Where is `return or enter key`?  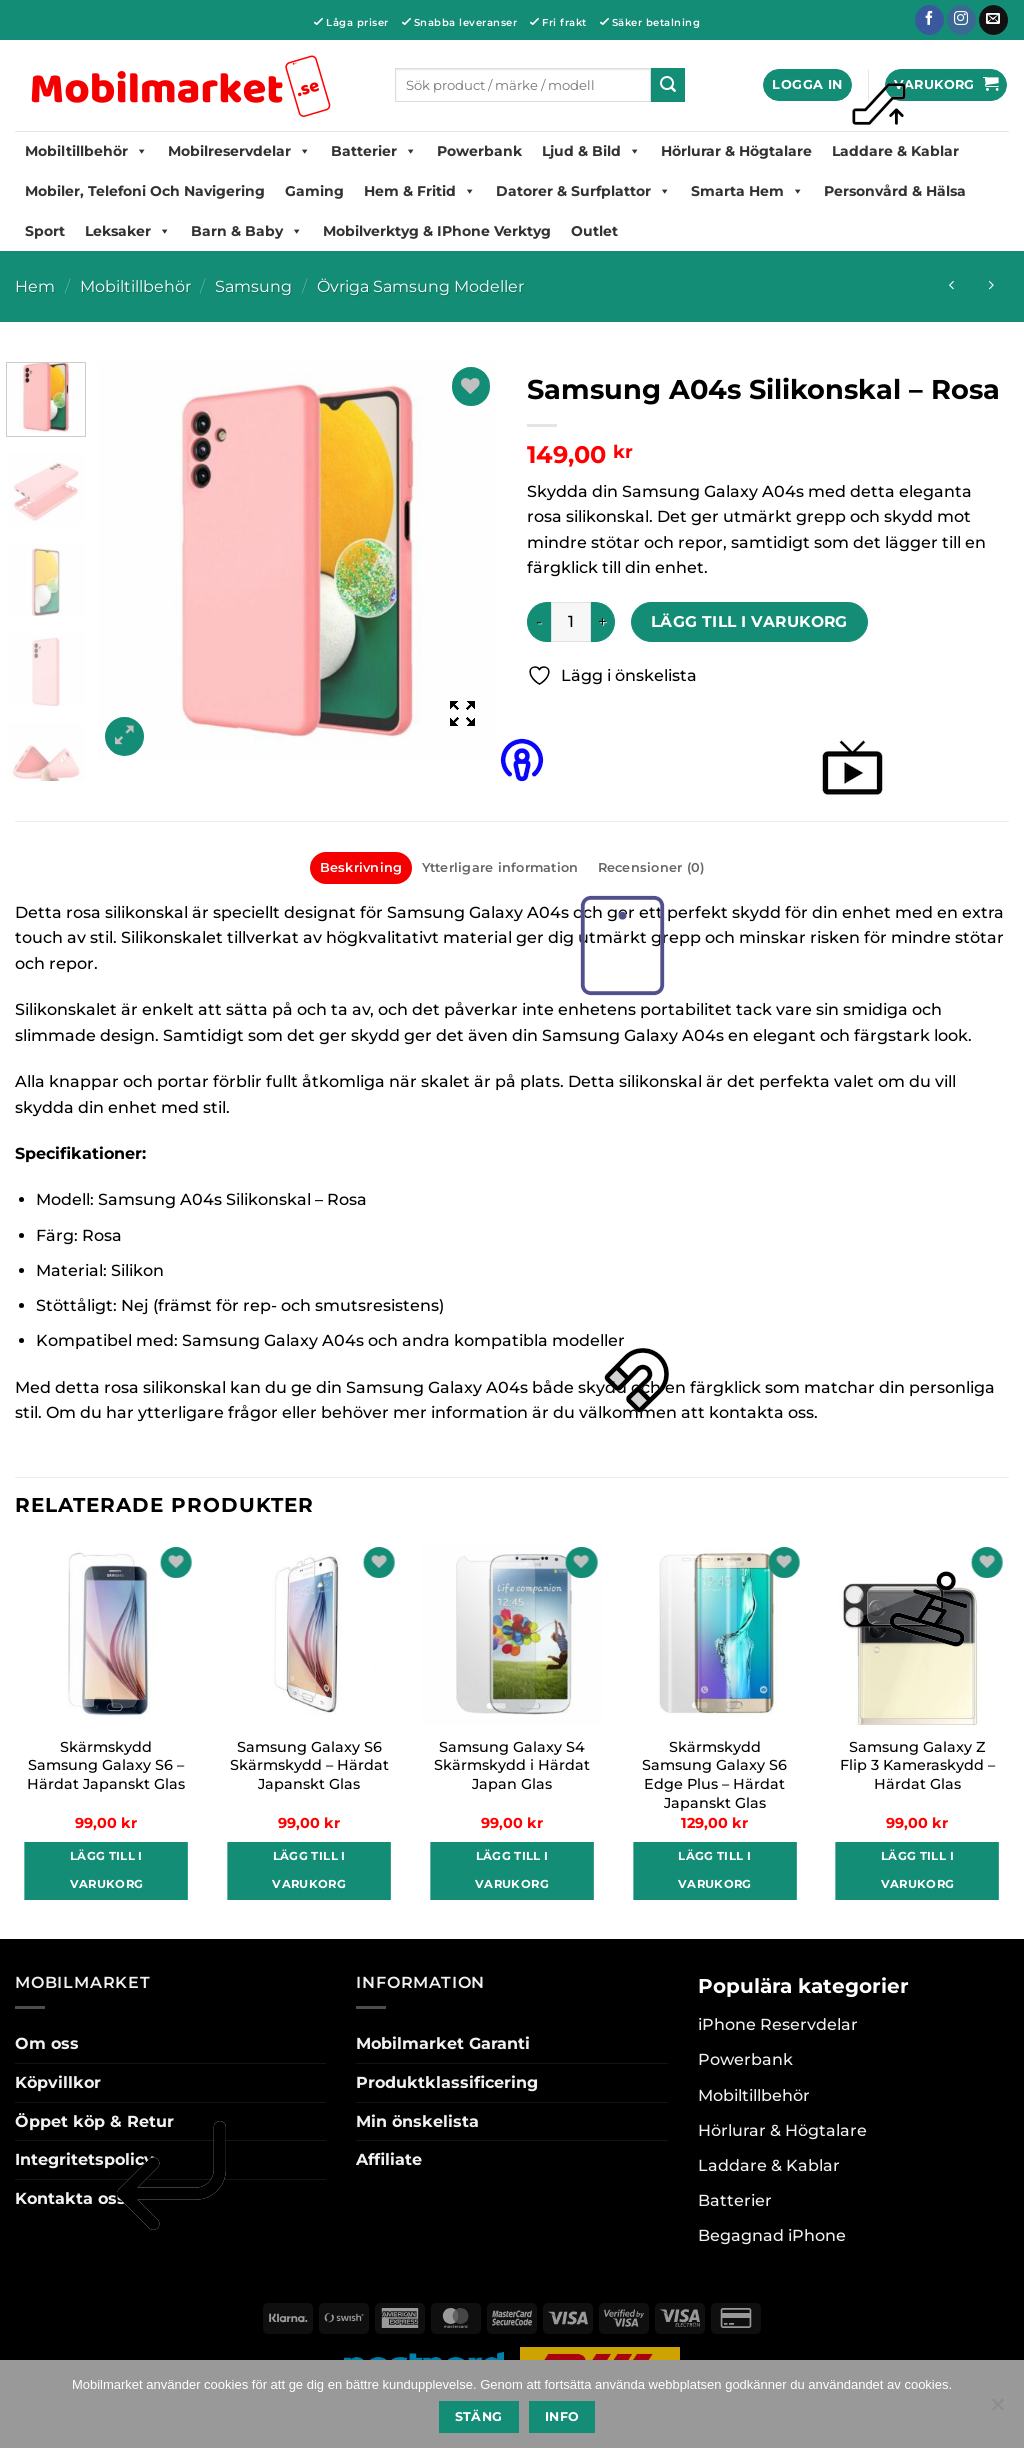 return or enter key is located at coordinates (171, 2175).